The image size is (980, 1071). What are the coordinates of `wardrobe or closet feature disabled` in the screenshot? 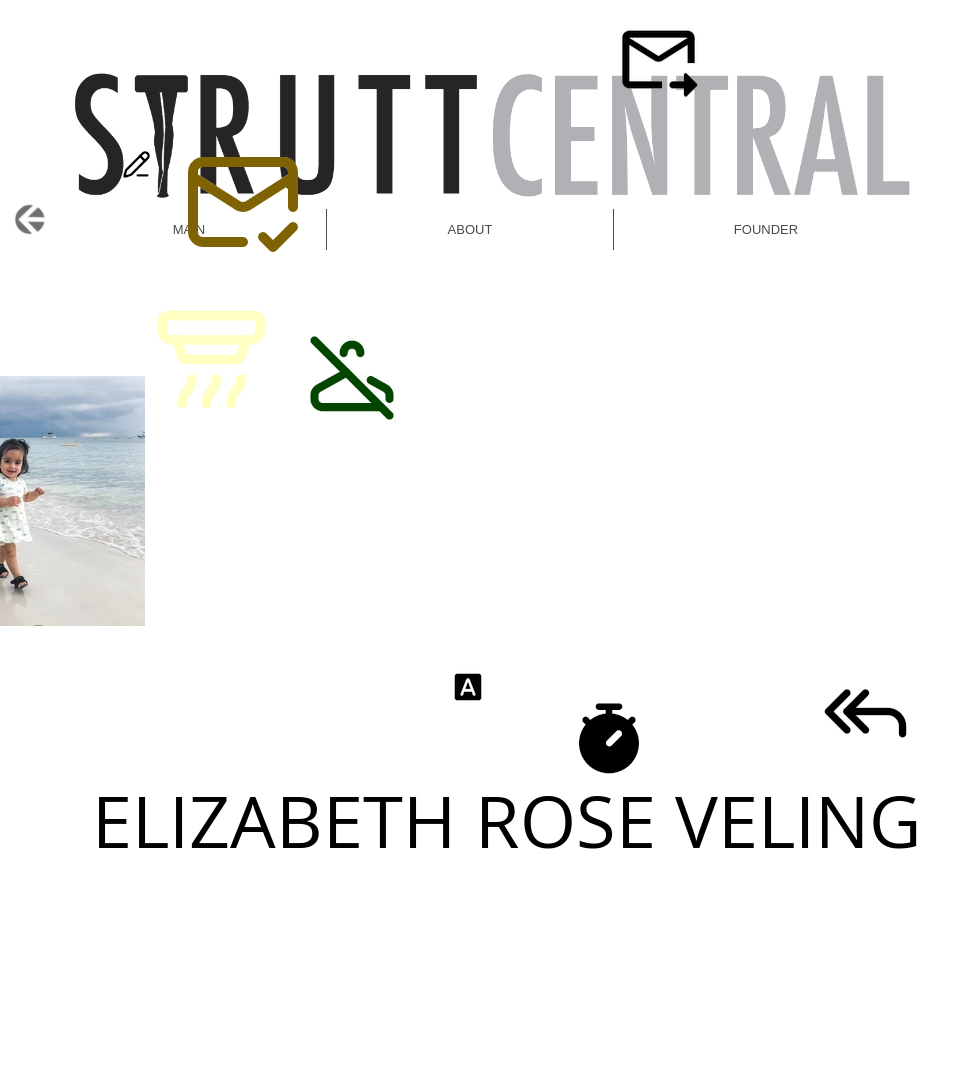 It's located at (352, 378).